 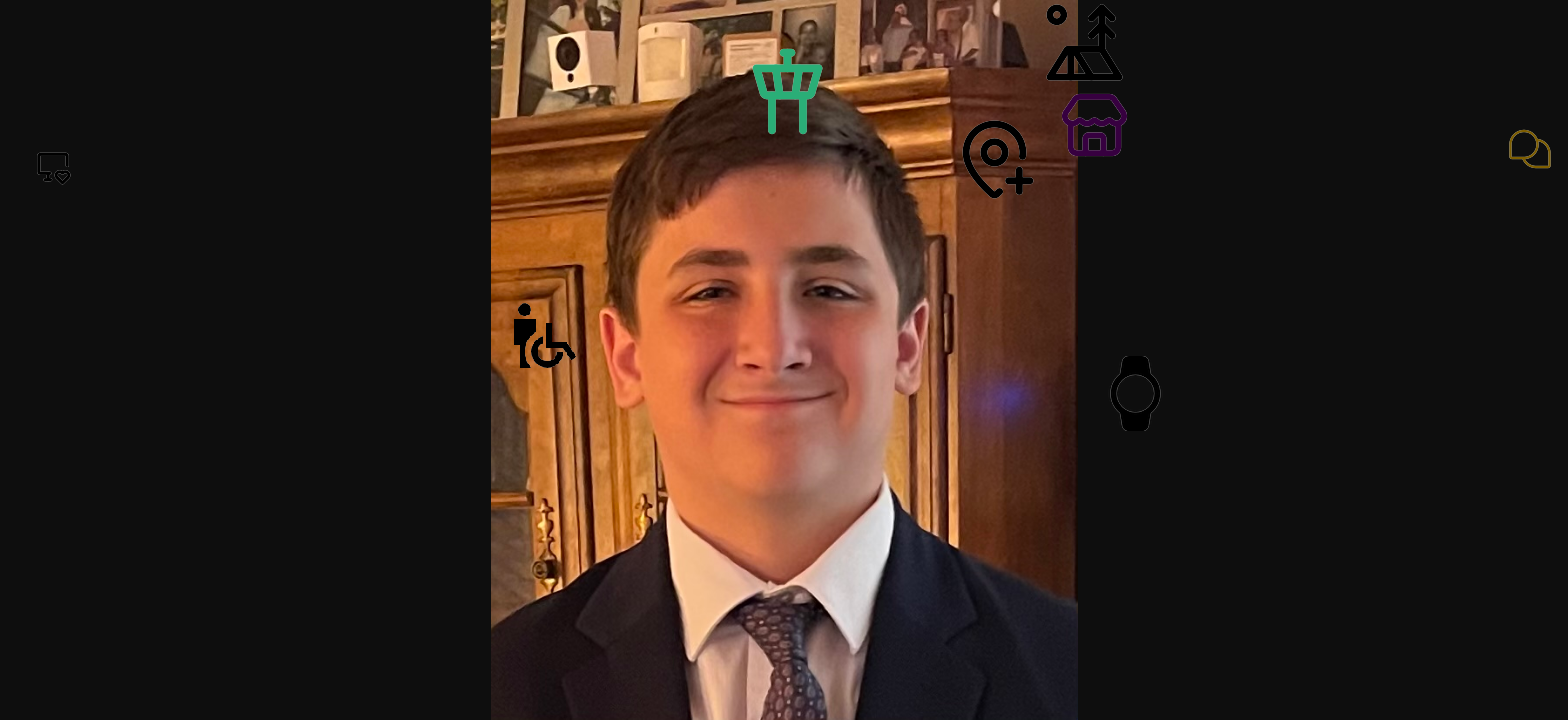 What do you see at coordinates (787, 91) in the screenshot?
I see `access air traffic control features` at bounding box center [787, 91].